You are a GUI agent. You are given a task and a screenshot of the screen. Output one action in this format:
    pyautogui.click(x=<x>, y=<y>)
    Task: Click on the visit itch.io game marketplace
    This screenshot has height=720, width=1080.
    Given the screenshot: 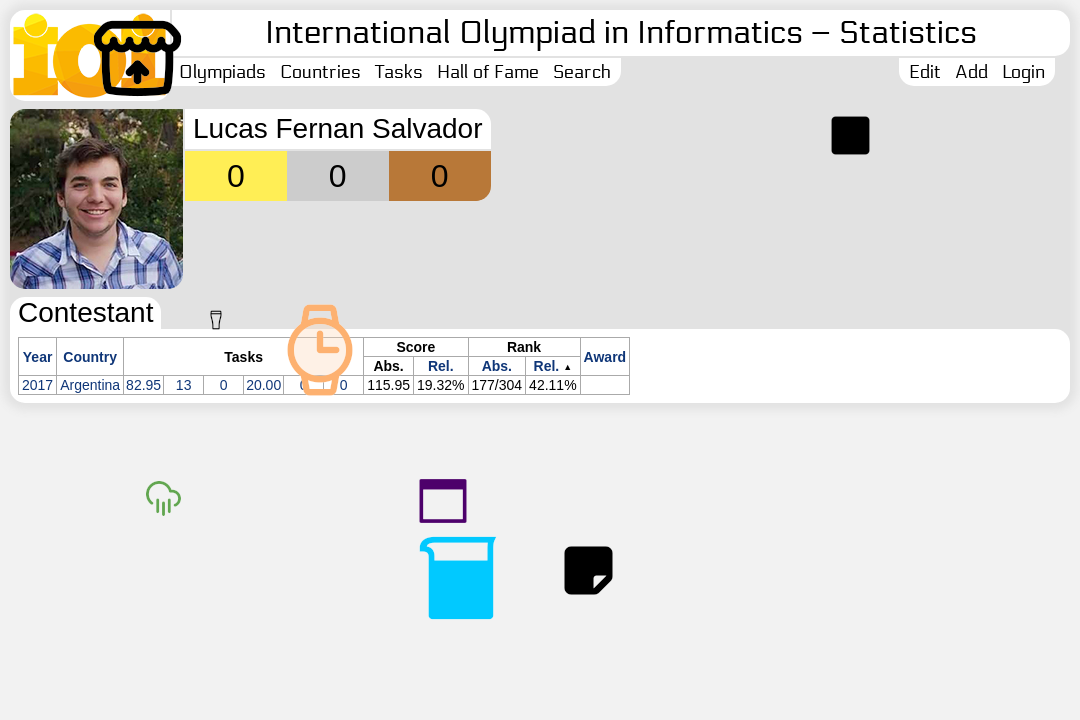 What is the action you would take?
    pyautogui.click(x=137, y=56)
    